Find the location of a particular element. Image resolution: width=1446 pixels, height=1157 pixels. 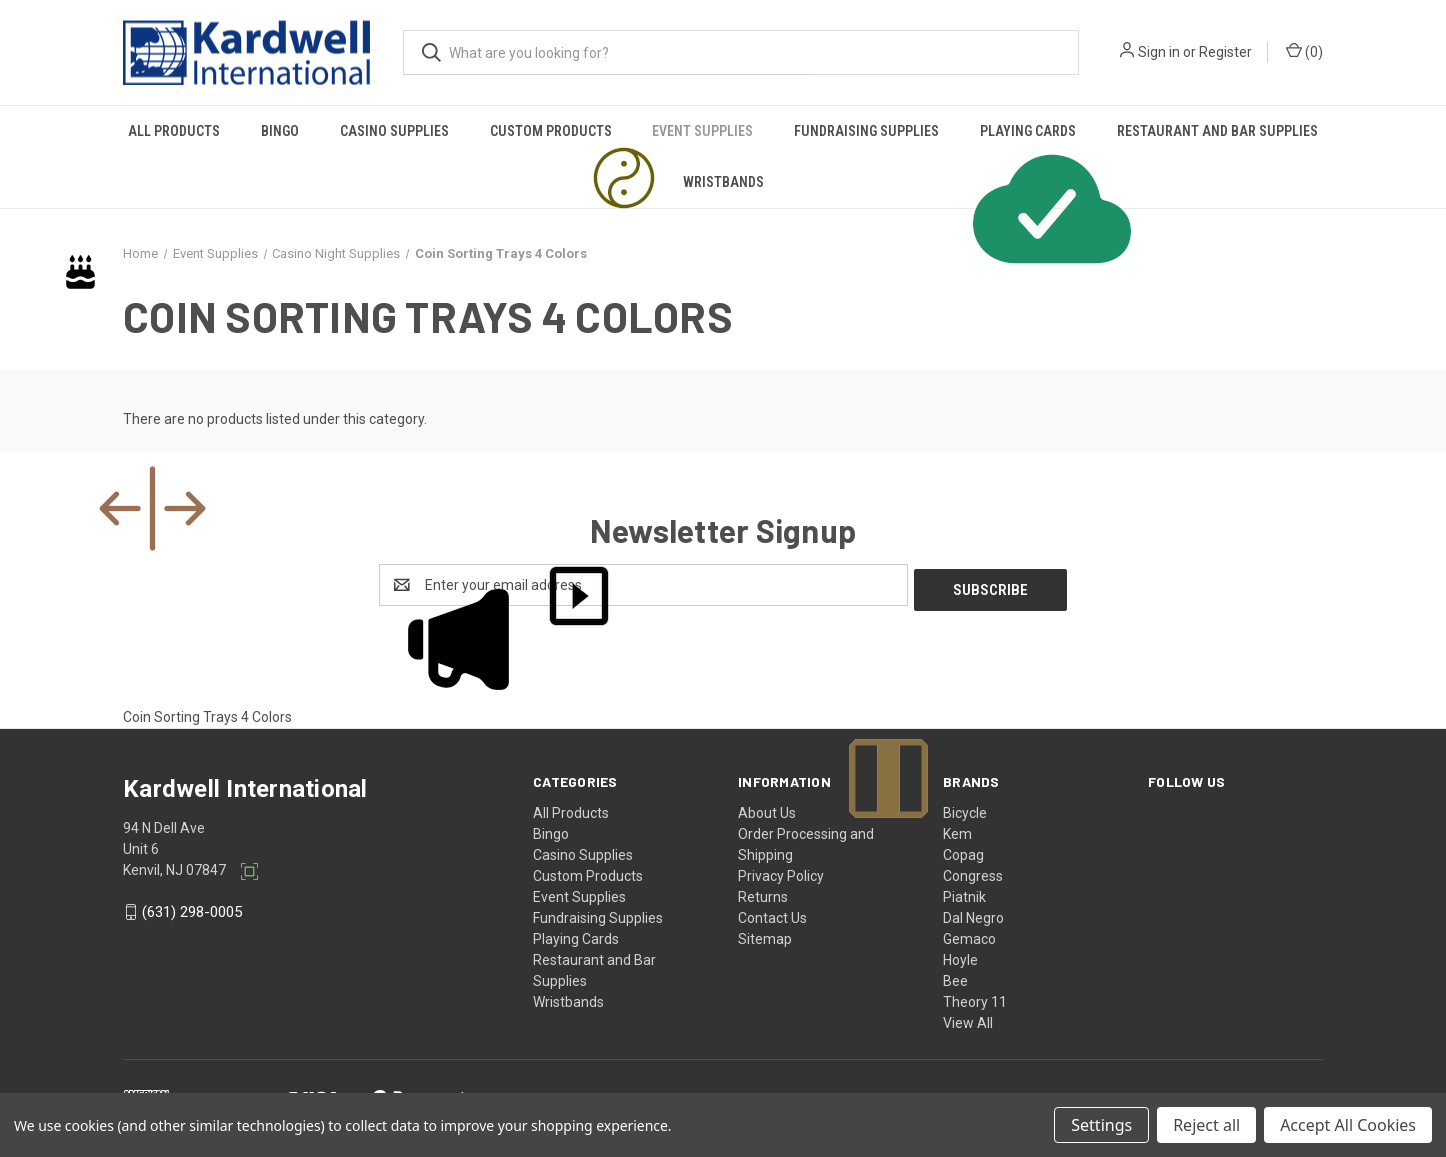

view birthday or celebration reminders is located at coordinates (80, 272).